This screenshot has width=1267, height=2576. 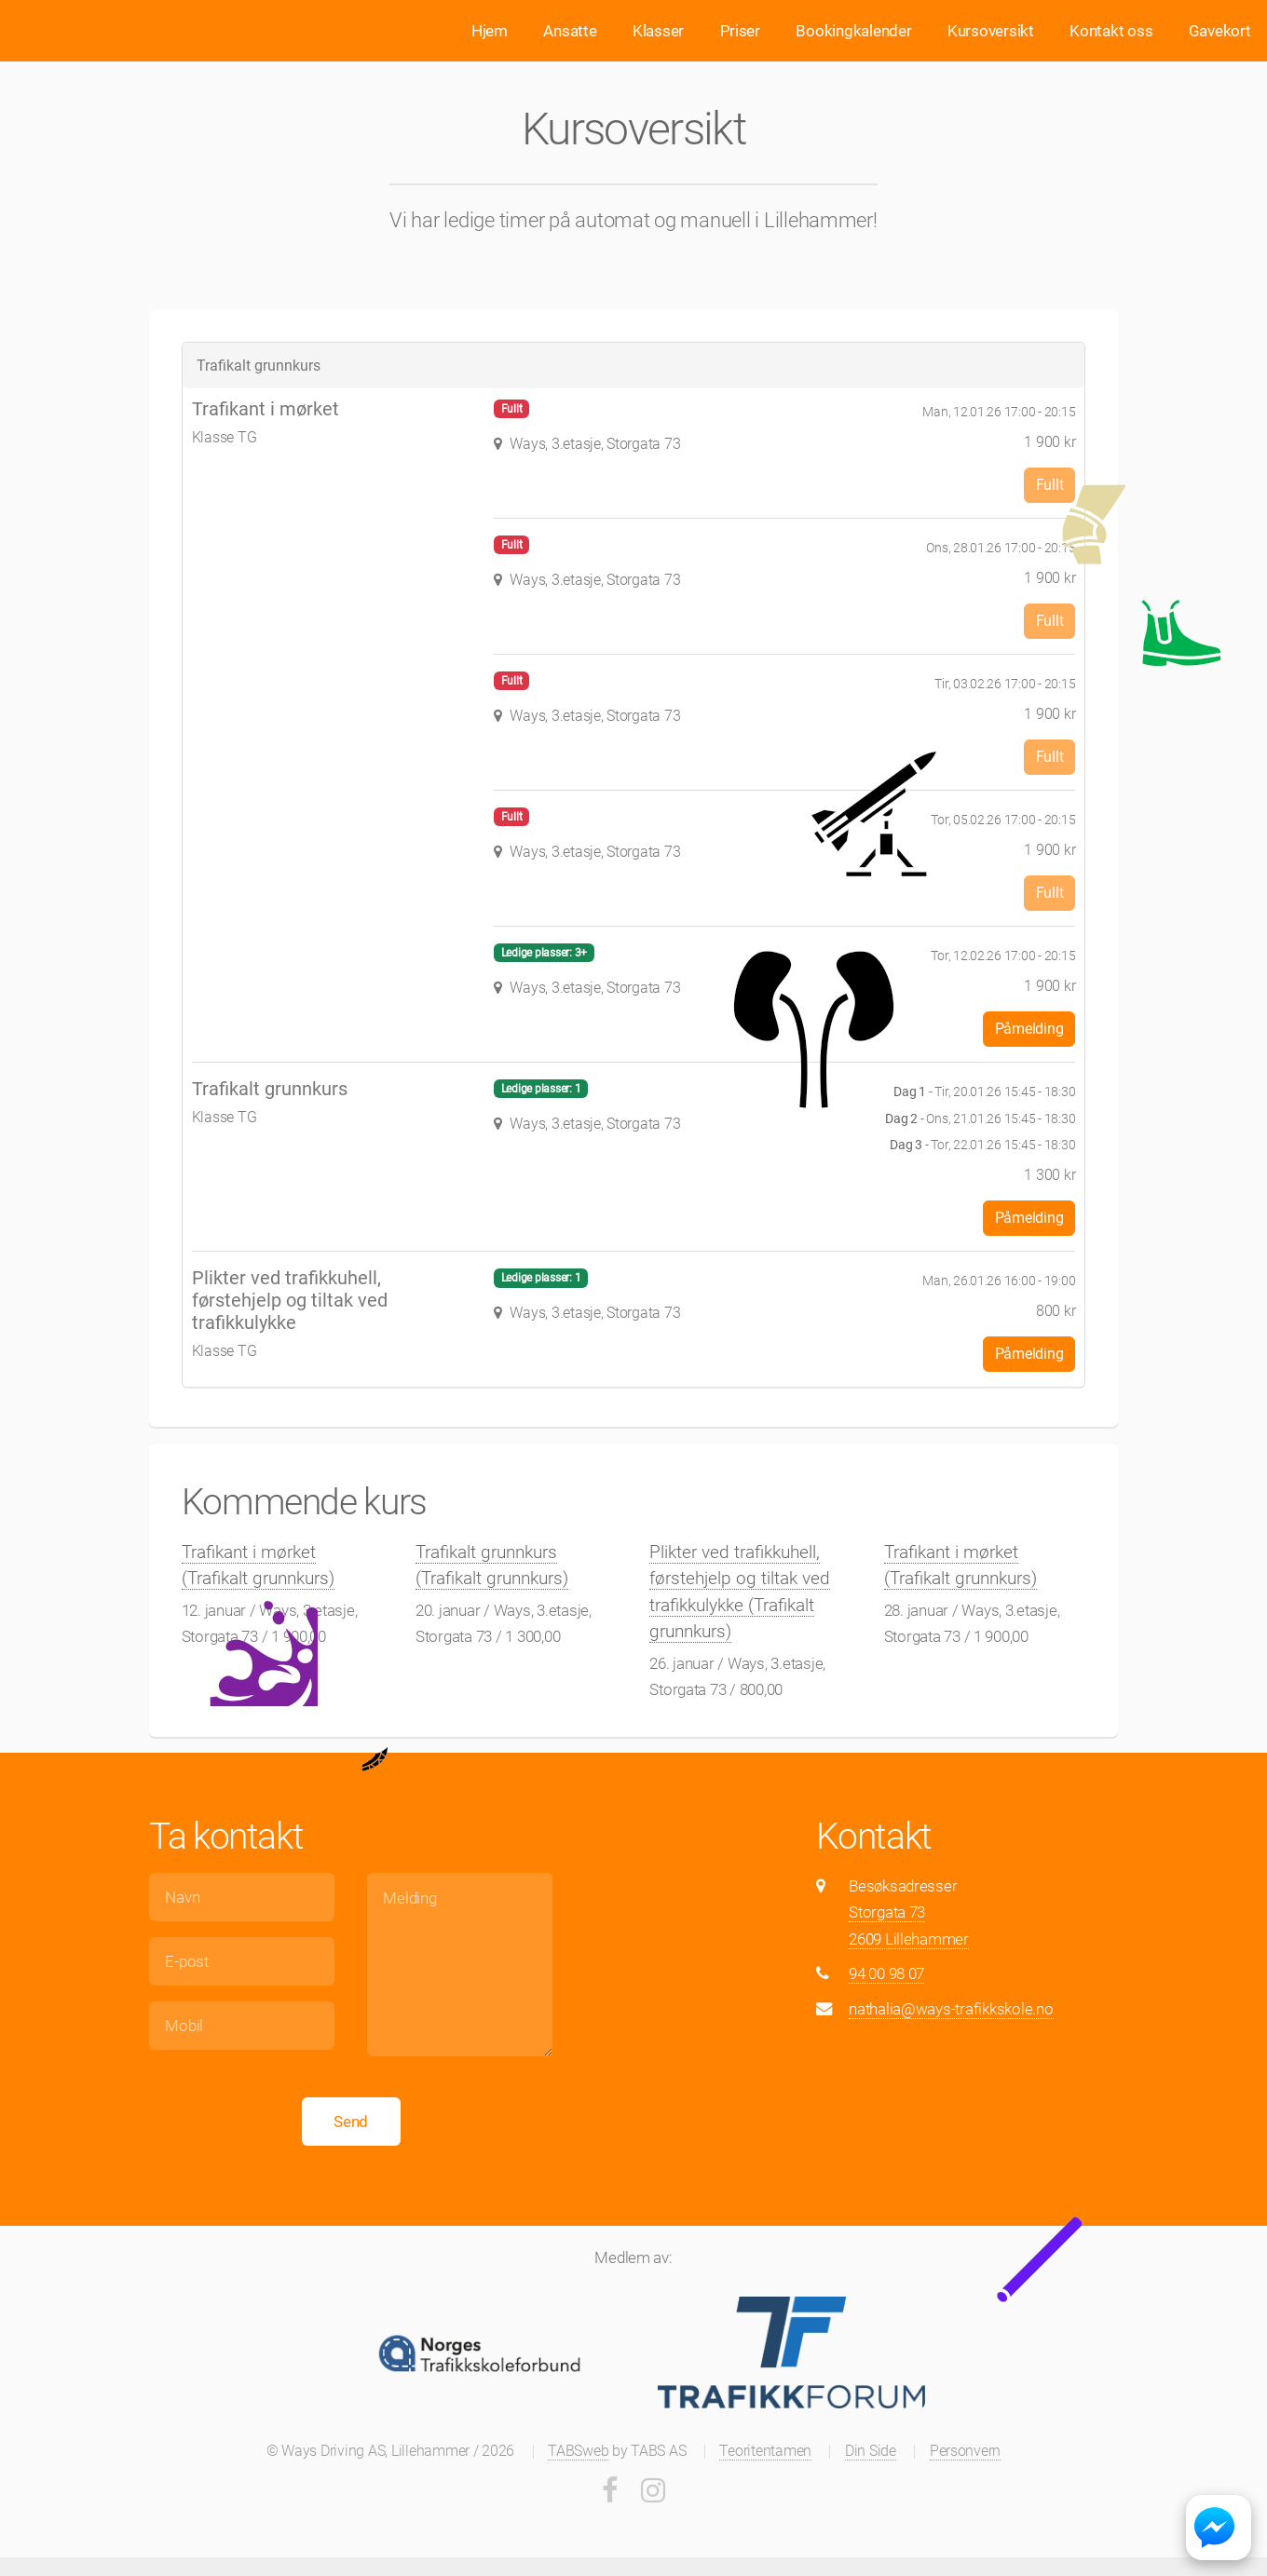 I want to click on launch missile attack in game, so click(x=874, y=814).